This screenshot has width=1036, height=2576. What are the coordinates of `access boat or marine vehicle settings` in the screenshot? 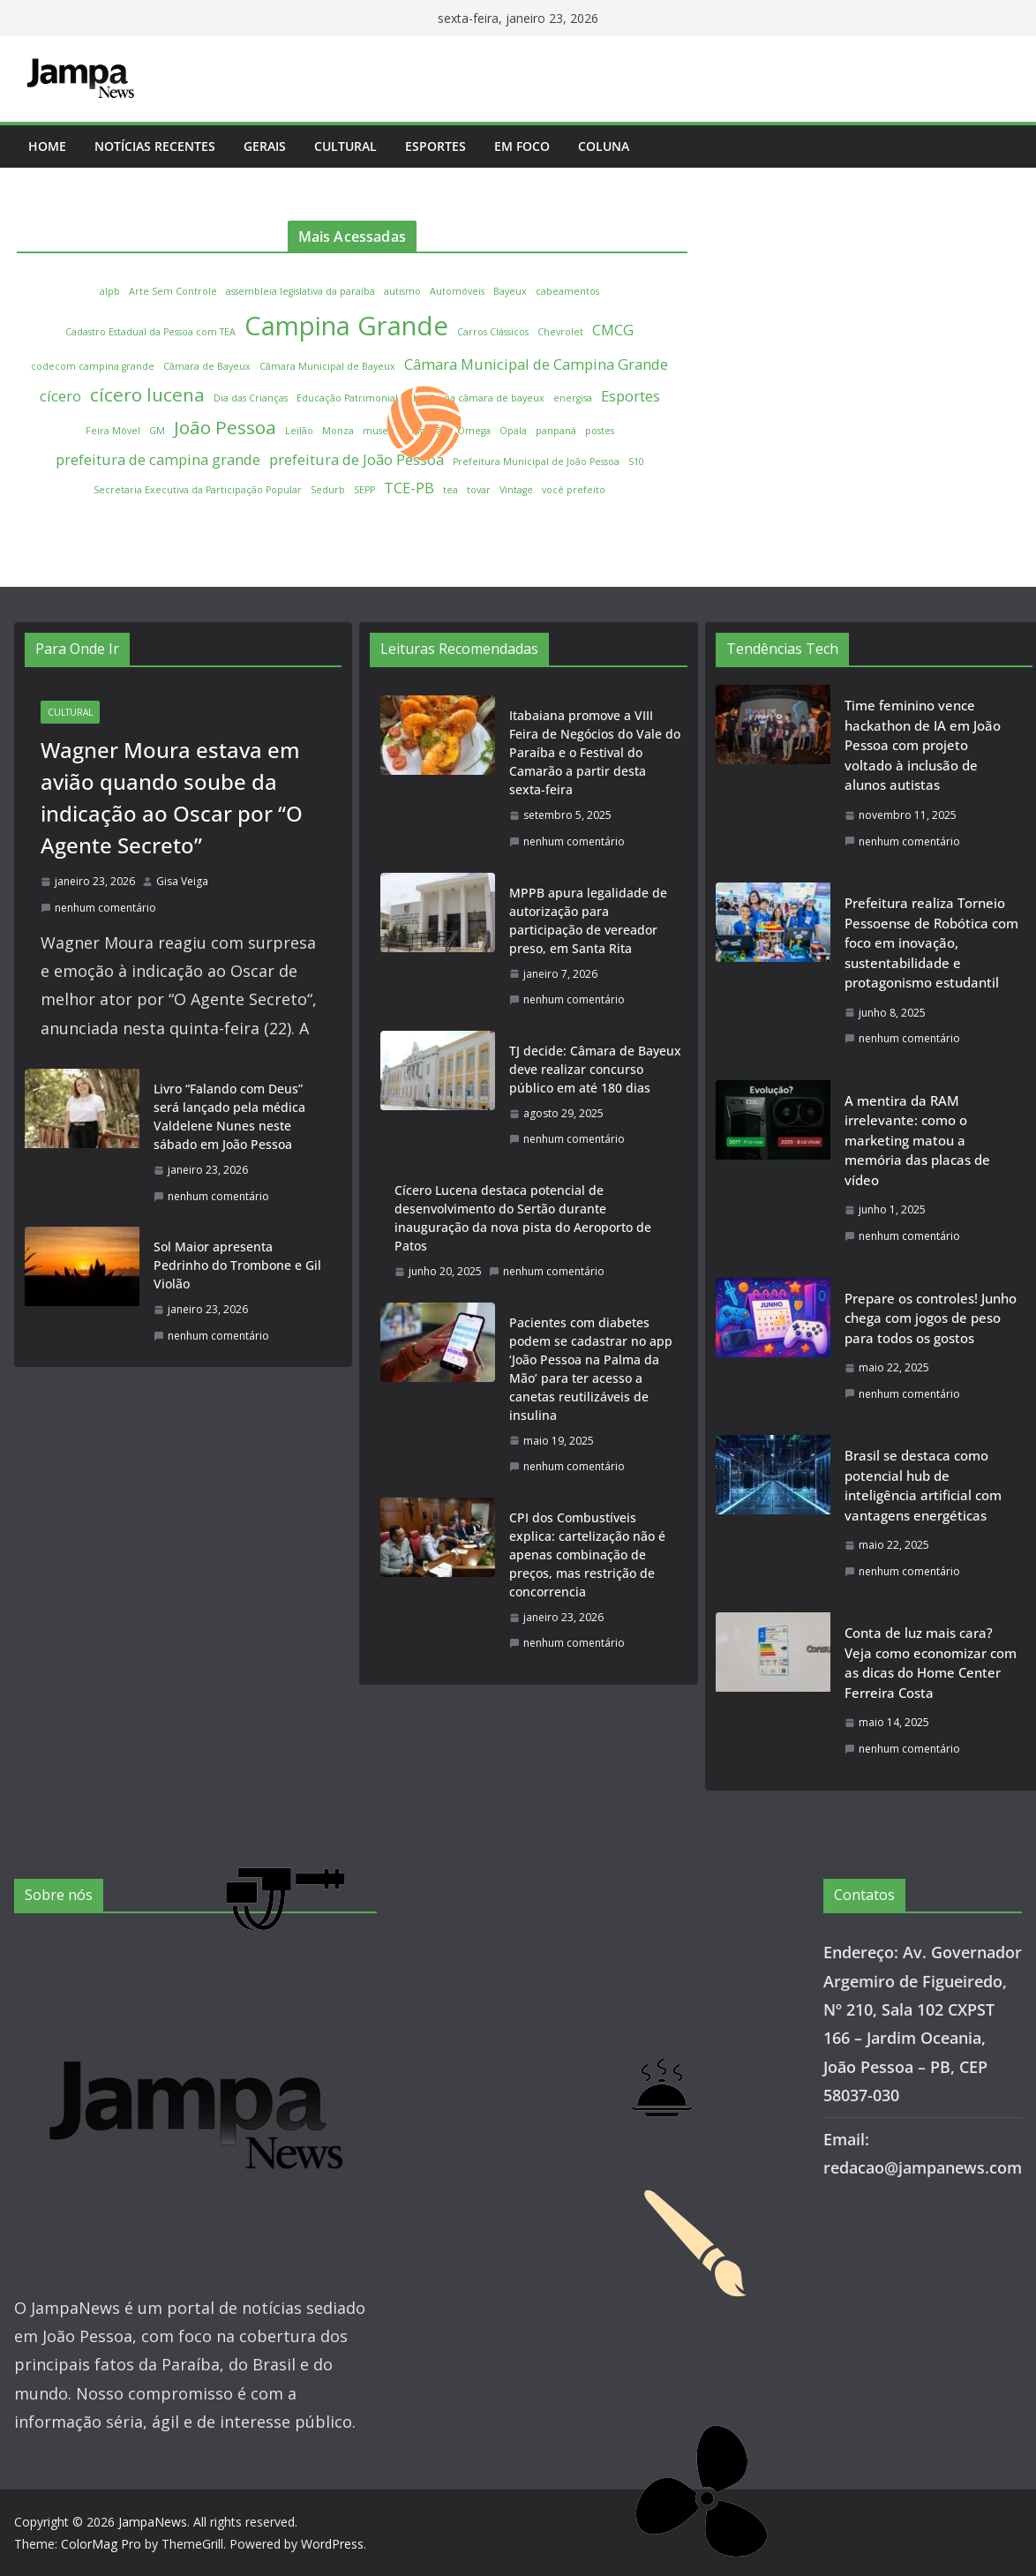 It's located at (702, 2491).